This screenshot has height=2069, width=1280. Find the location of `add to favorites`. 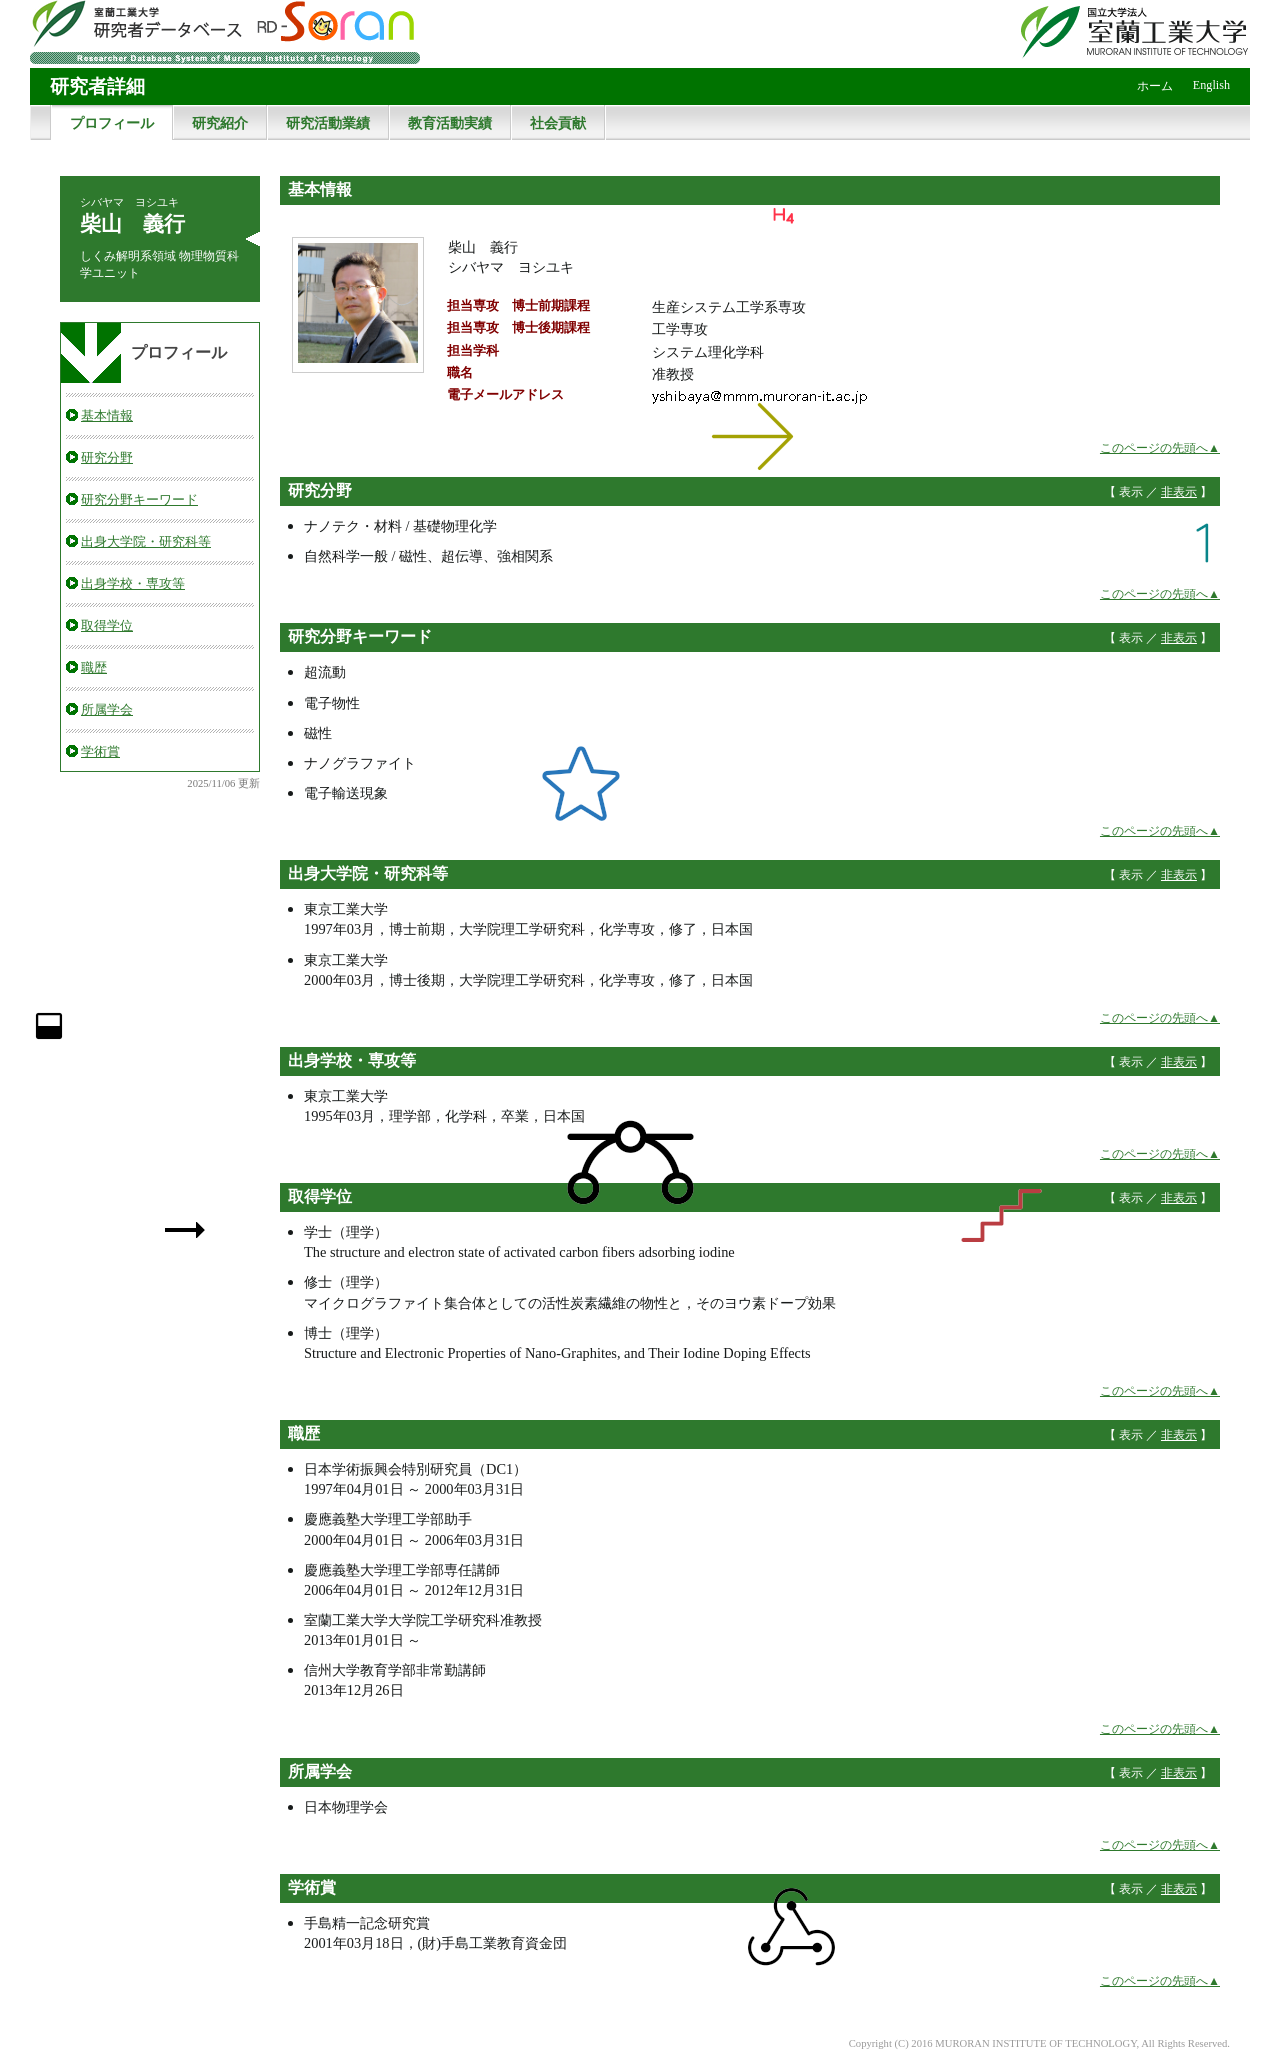

add to favorites is located at coordinates (581, 785).